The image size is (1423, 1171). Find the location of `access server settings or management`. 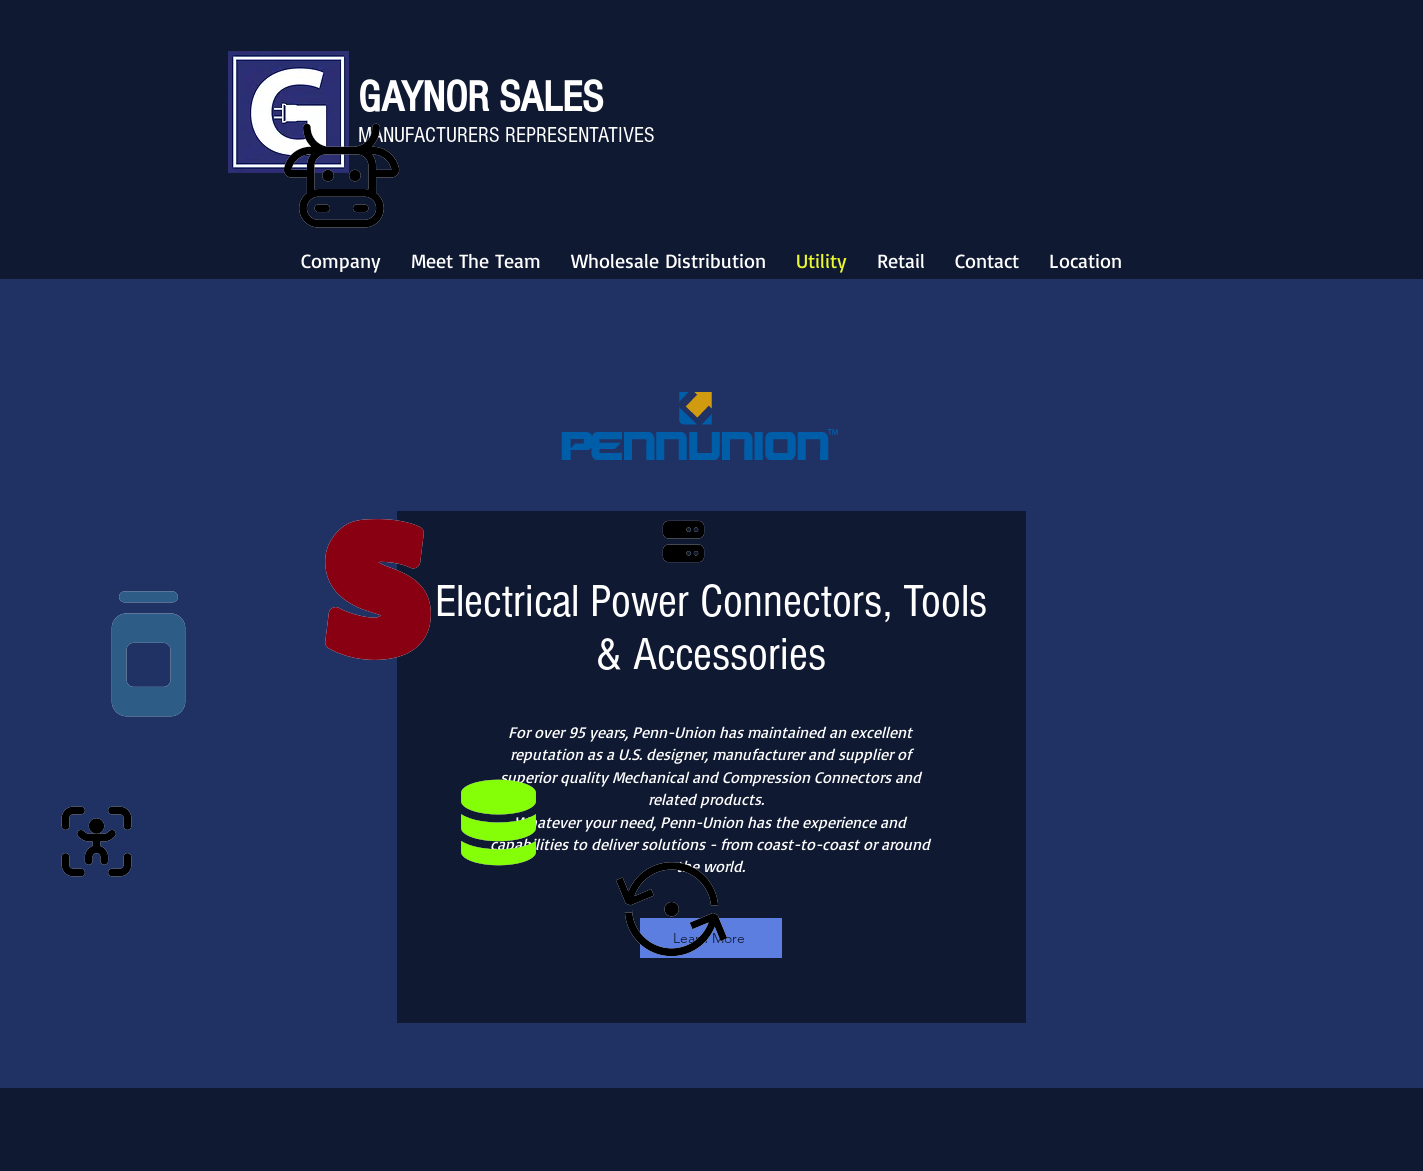

access server settings or management is located at coordinates (683, 541).